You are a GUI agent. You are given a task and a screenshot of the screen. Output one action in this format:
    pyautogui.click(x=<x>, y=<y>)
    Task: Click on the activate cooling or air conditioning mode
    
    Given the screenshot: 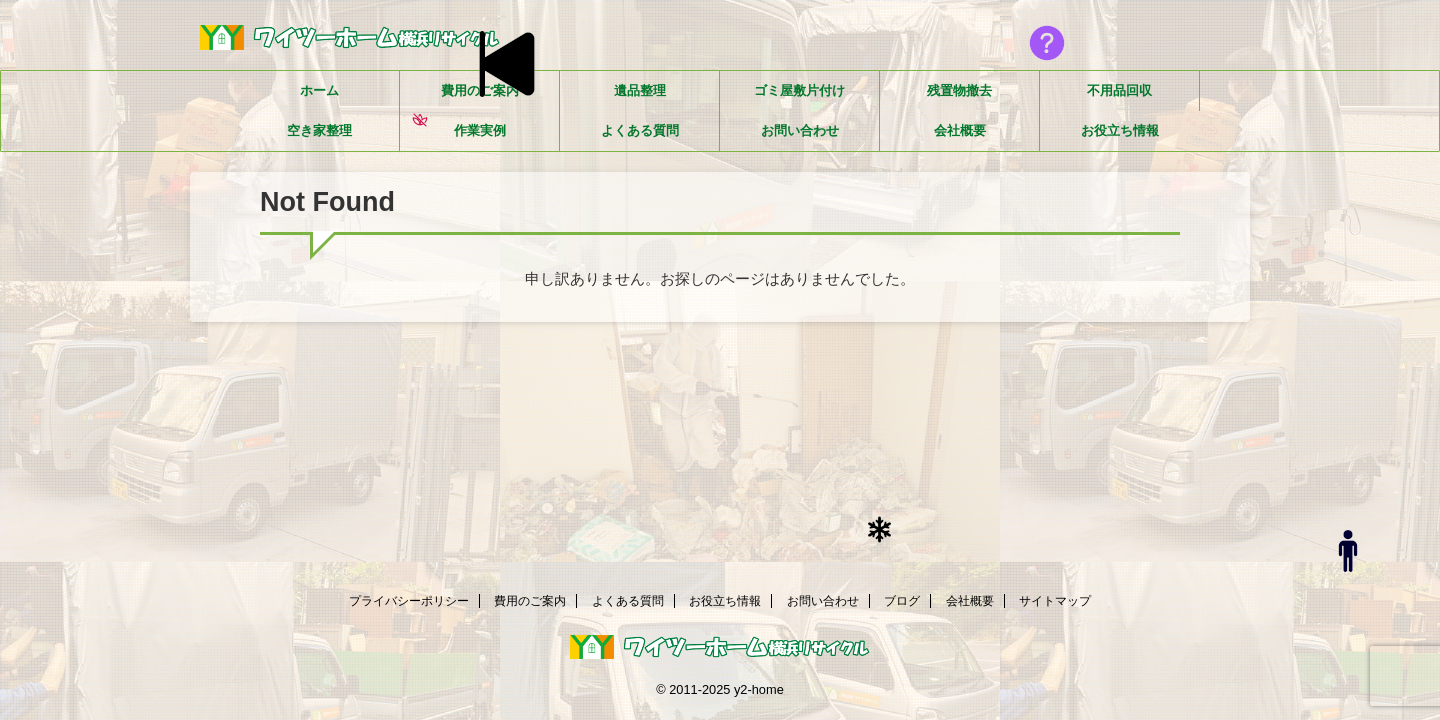 What is the action you would take?
    pyautogui.click(x=879, y=529)
    